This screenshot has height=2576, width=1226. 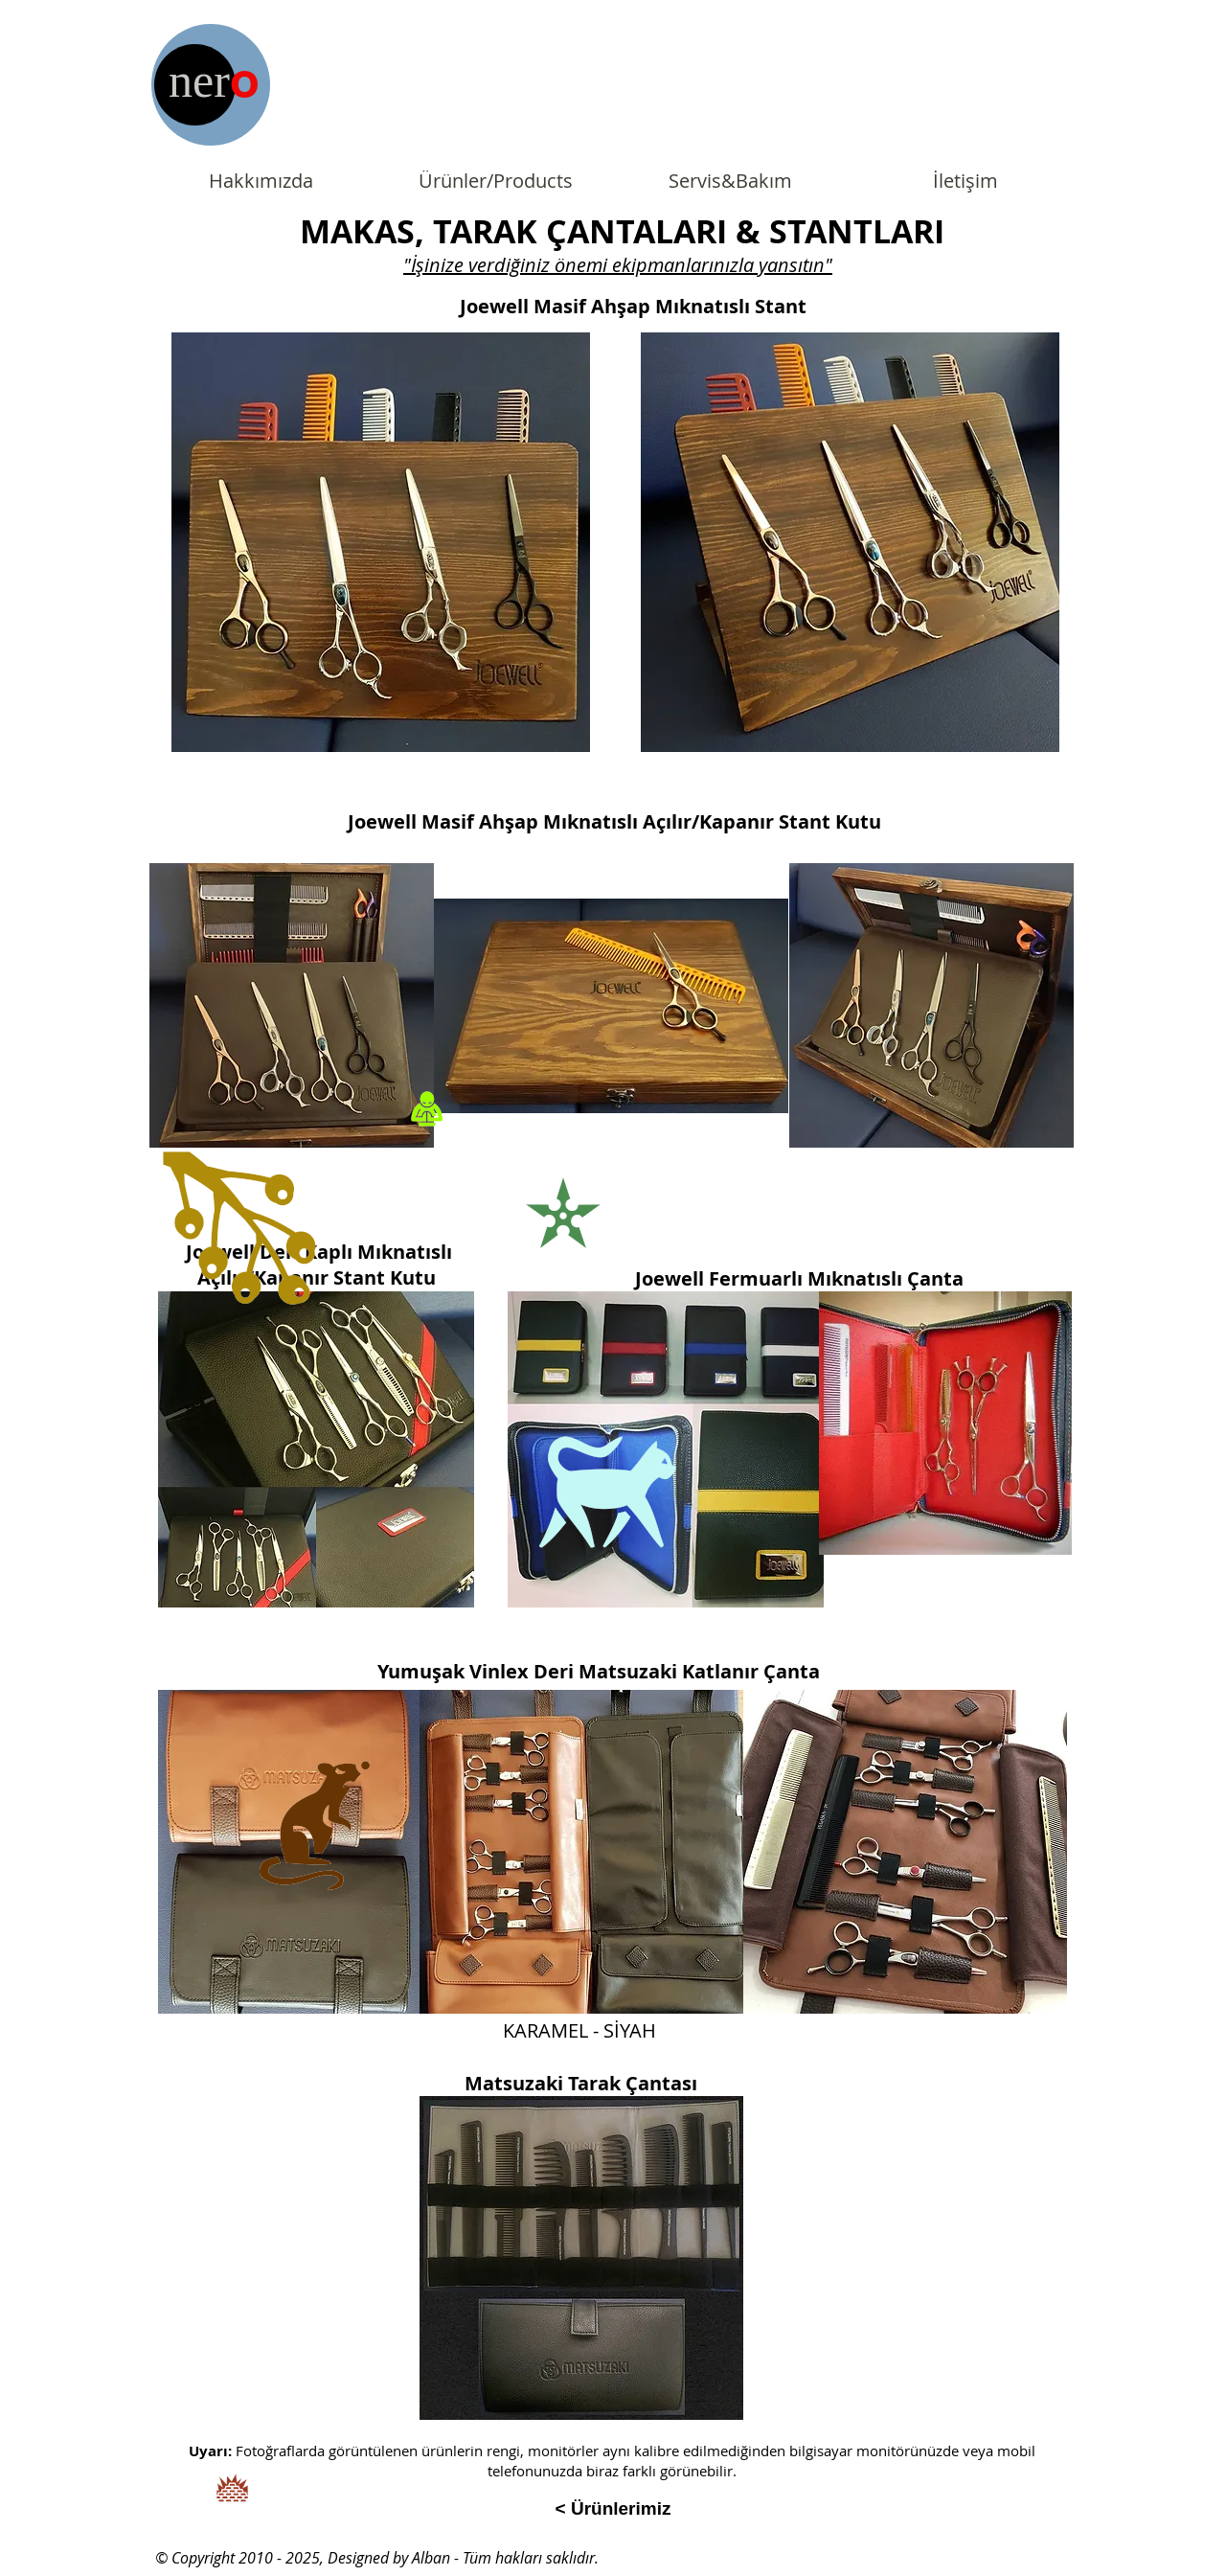 I want to click on ninja or stealth game mode, so click(x=563, y=1213).